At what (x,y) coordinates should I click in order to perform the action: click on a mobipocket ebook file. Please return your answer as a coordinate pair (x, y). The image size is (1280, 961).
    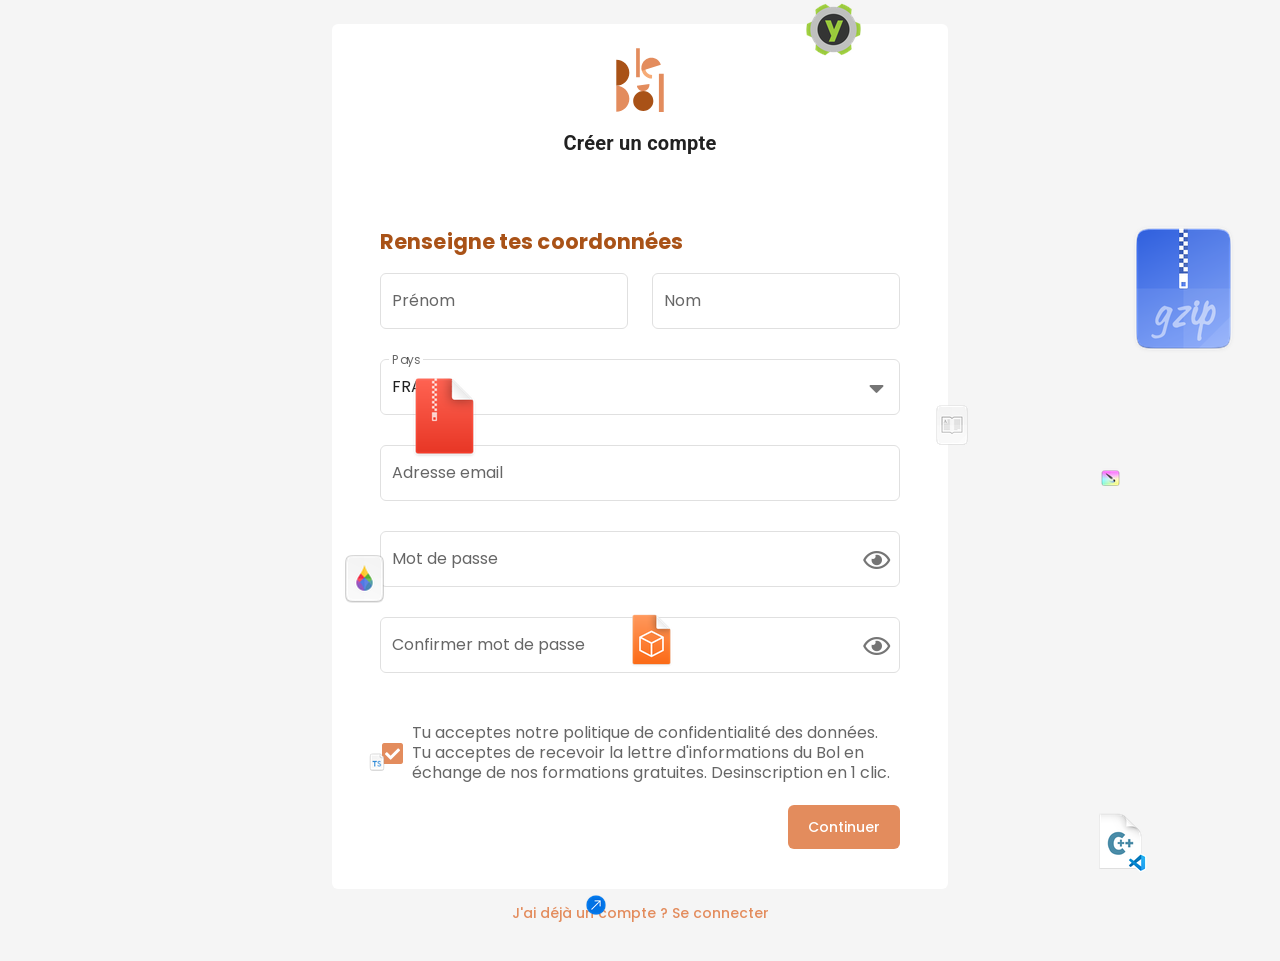
    Looking at the image, I should click on (952, 425).